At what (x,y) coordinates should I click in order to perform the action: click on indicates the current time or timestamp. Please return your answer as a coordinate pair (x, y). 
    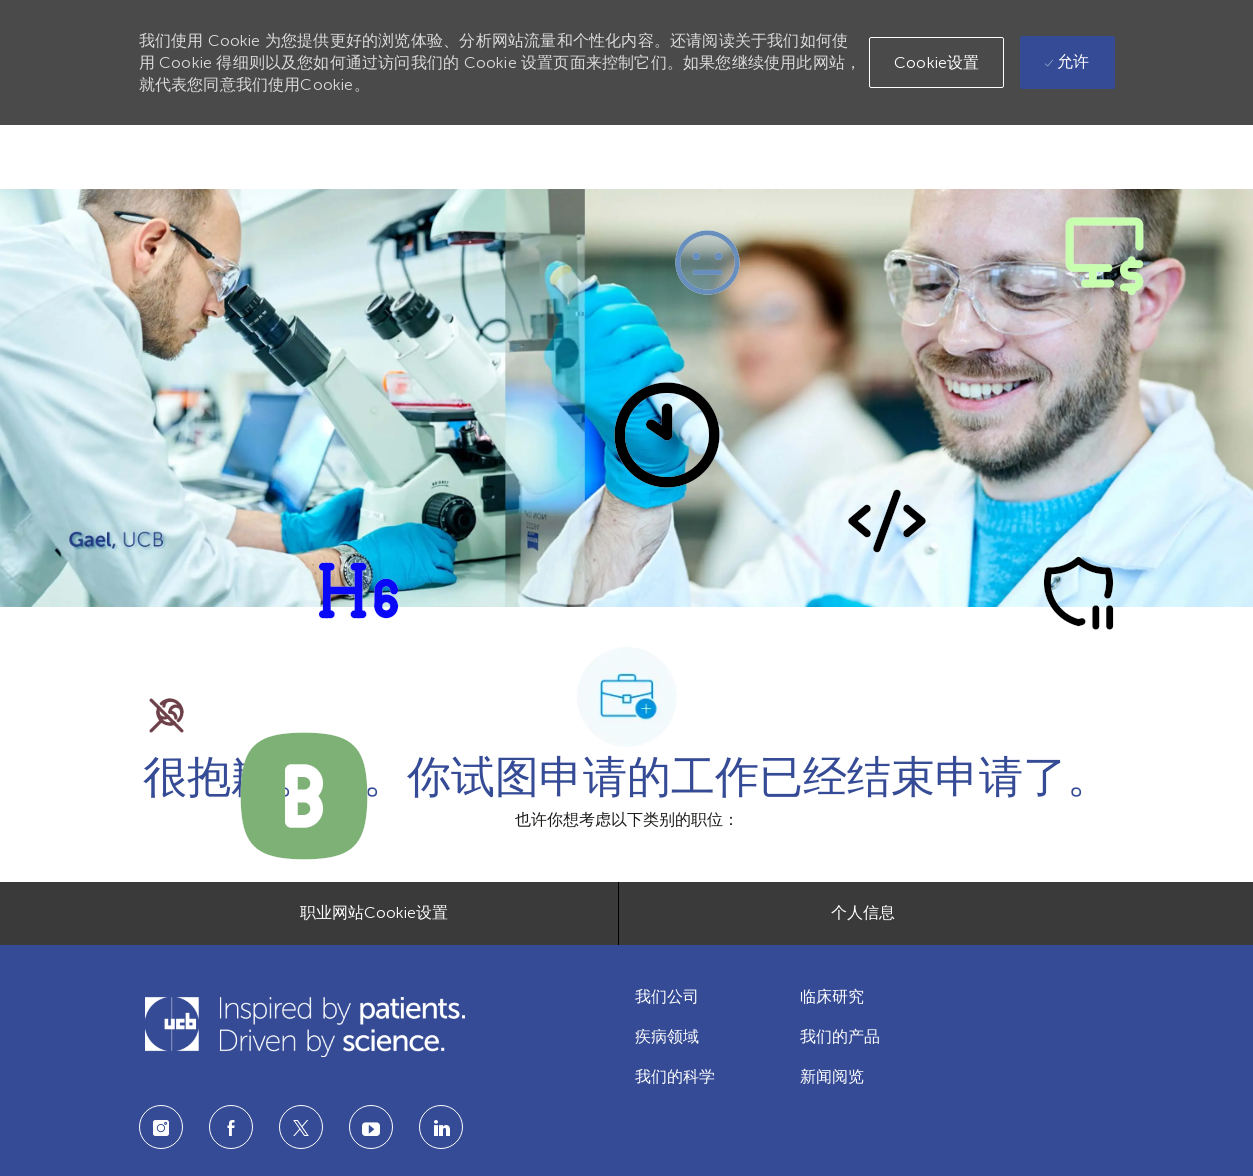
    Looking at the image, I should click on (667, 435).